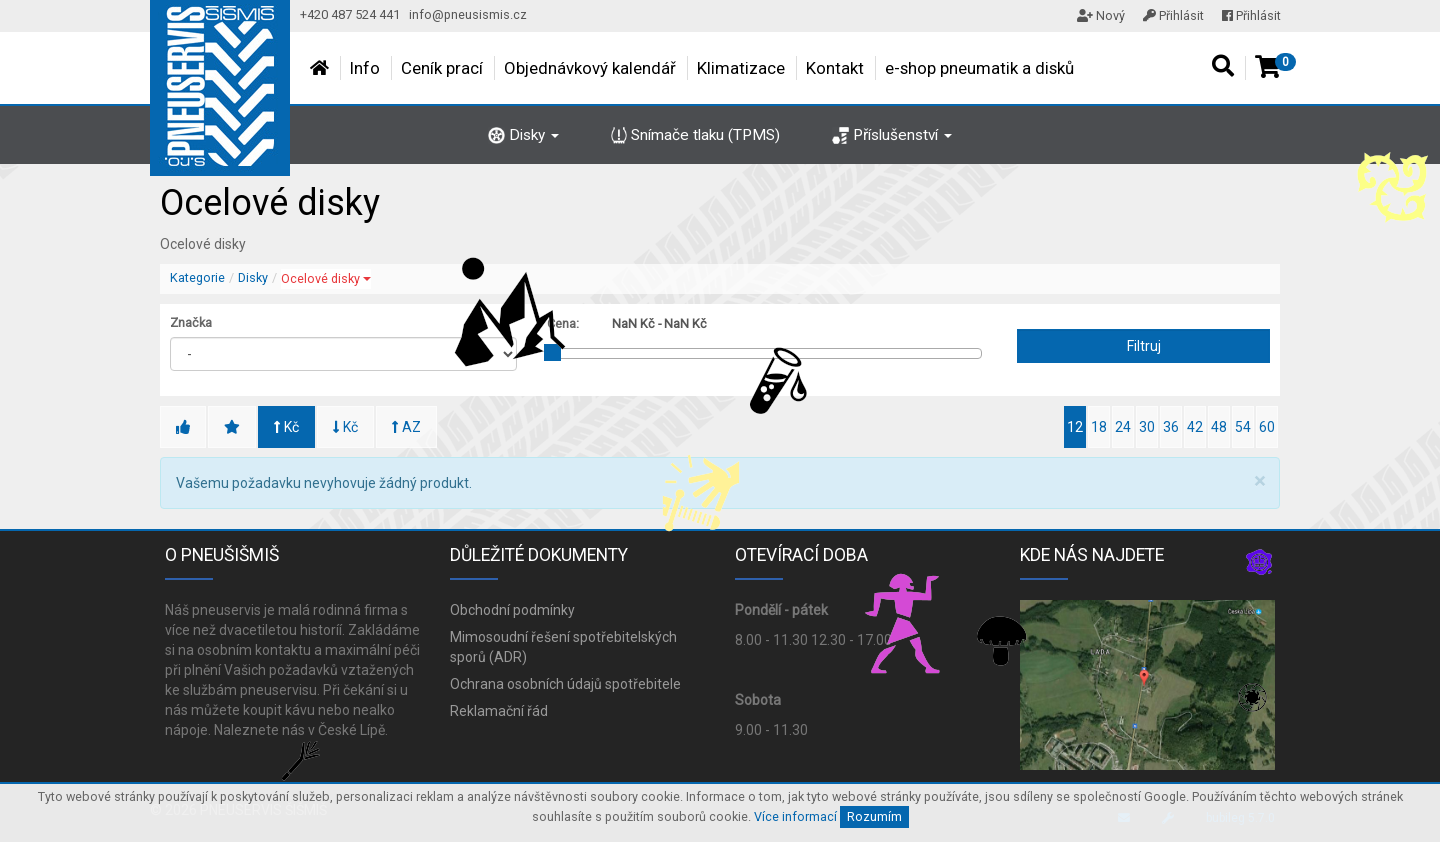 The height and width of the screenshot is (842, 1440). I want to click on represents a curse or debuff status effect, so click(1393, 188).